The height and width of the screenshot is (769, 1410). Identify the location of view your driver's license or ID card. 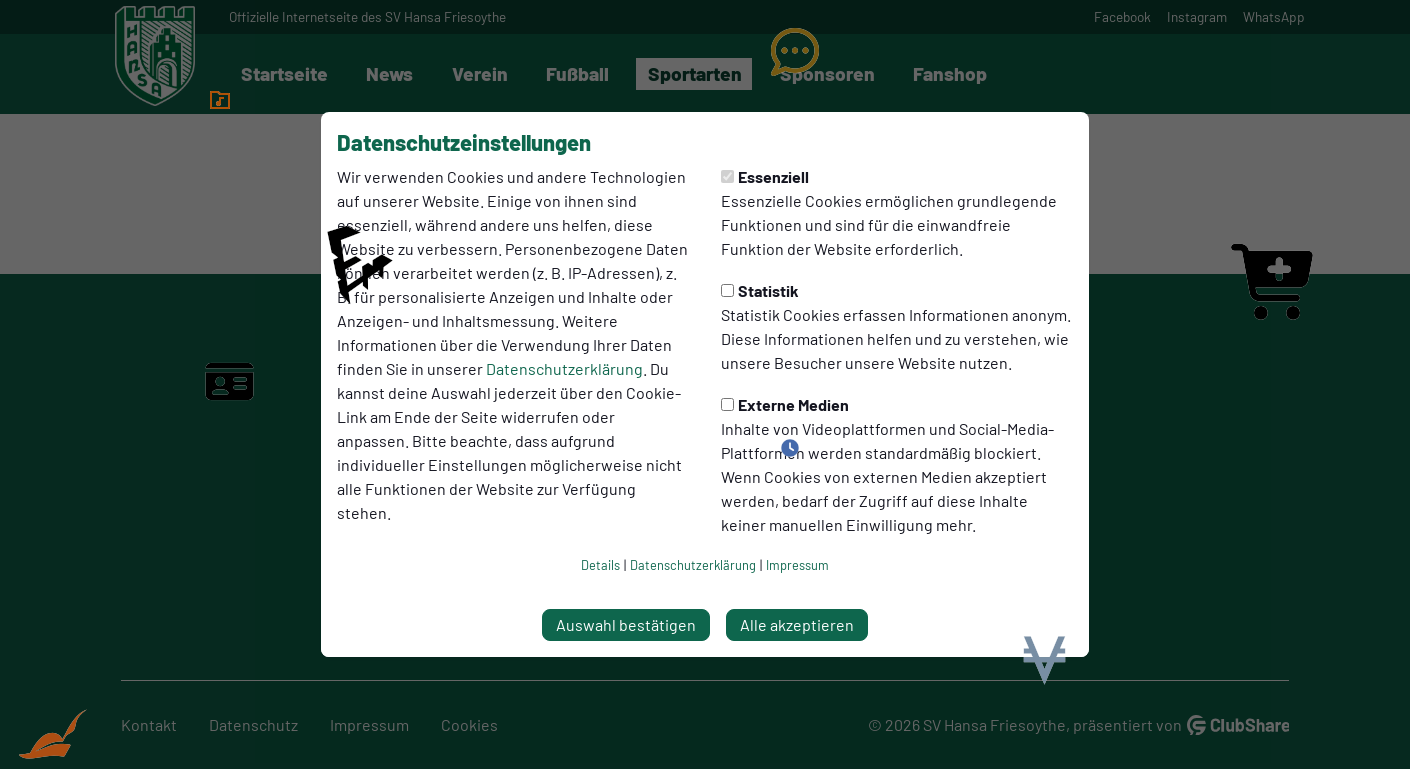
(229, 381).